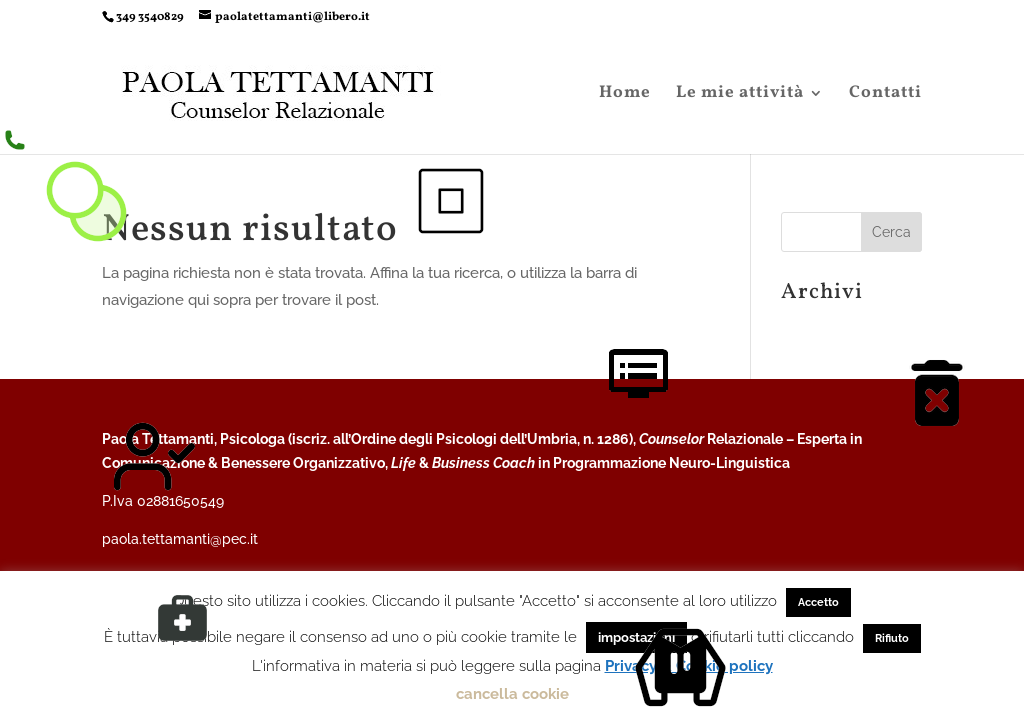  I want to click on verify or approve a user account, so click(154, 456).